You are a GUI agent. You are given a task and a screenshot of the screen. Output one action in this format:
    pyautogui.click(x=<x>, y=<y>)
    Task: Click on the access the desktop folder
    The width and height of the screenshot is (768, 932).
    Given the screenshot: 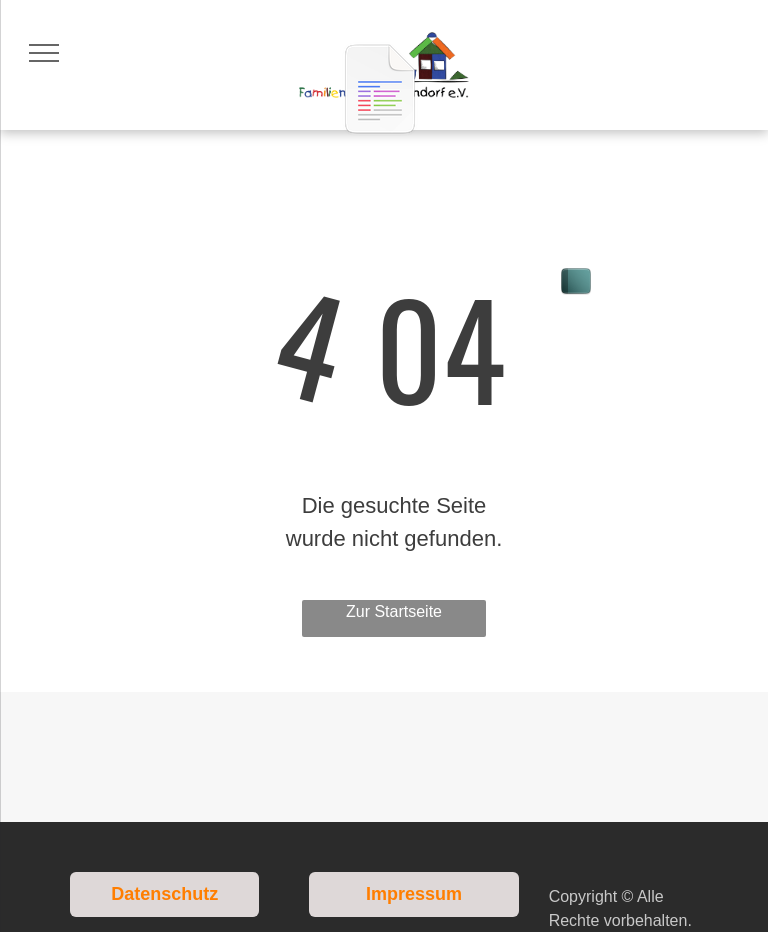 What is the action you would take?
    pyautogui.click(x=576, y=280)
    